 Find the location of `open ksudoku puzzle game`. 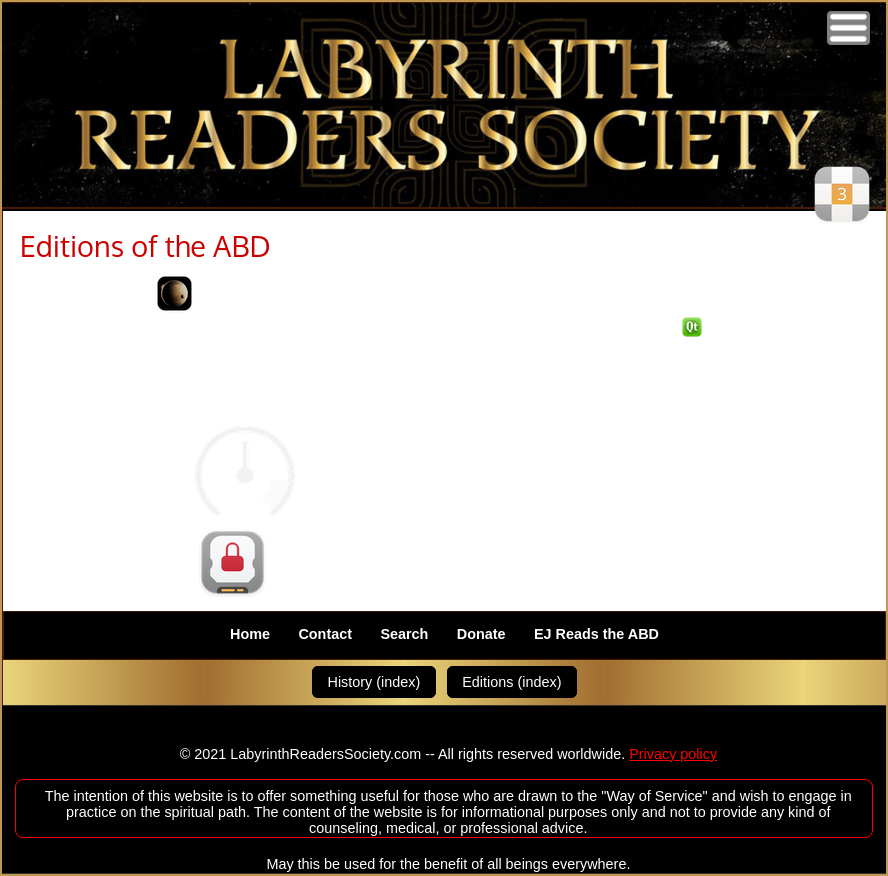

open ksudoku puzzle game is located at coordinates (842, 194).